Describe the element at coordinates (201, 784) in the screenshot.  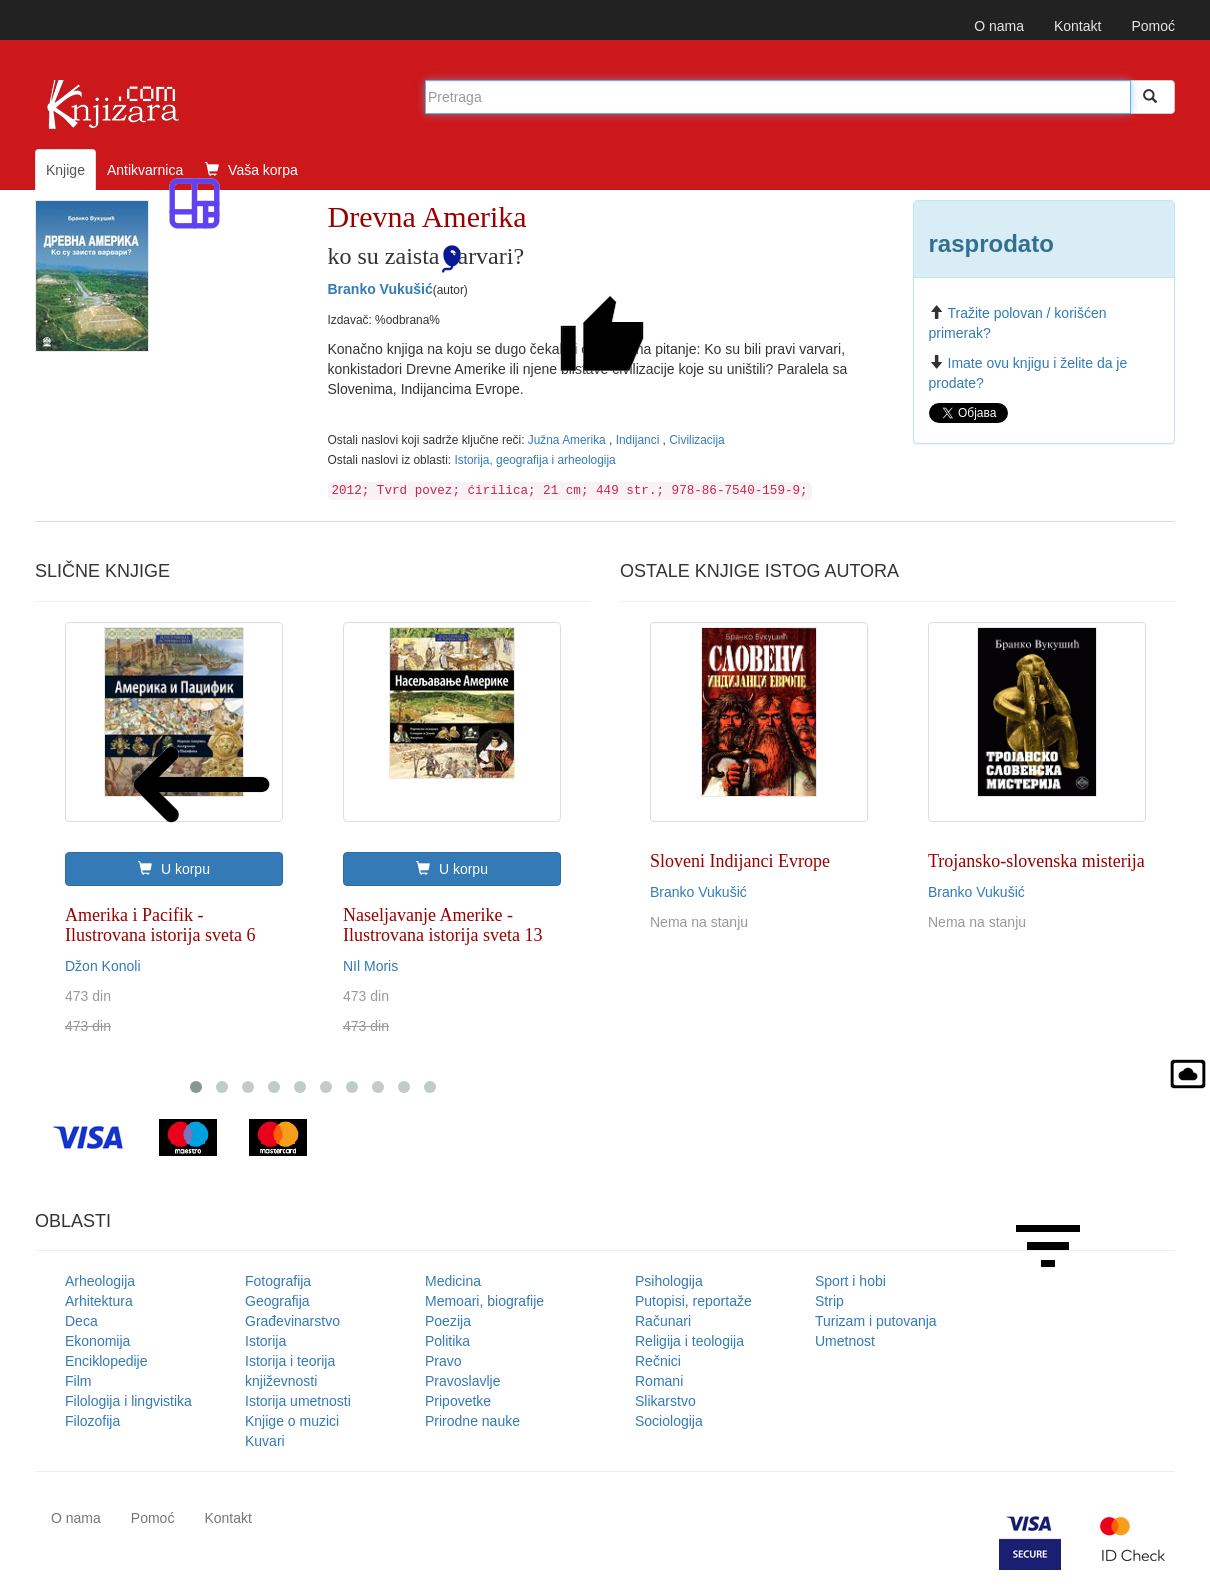
I see `go back to the previous page` at that location.